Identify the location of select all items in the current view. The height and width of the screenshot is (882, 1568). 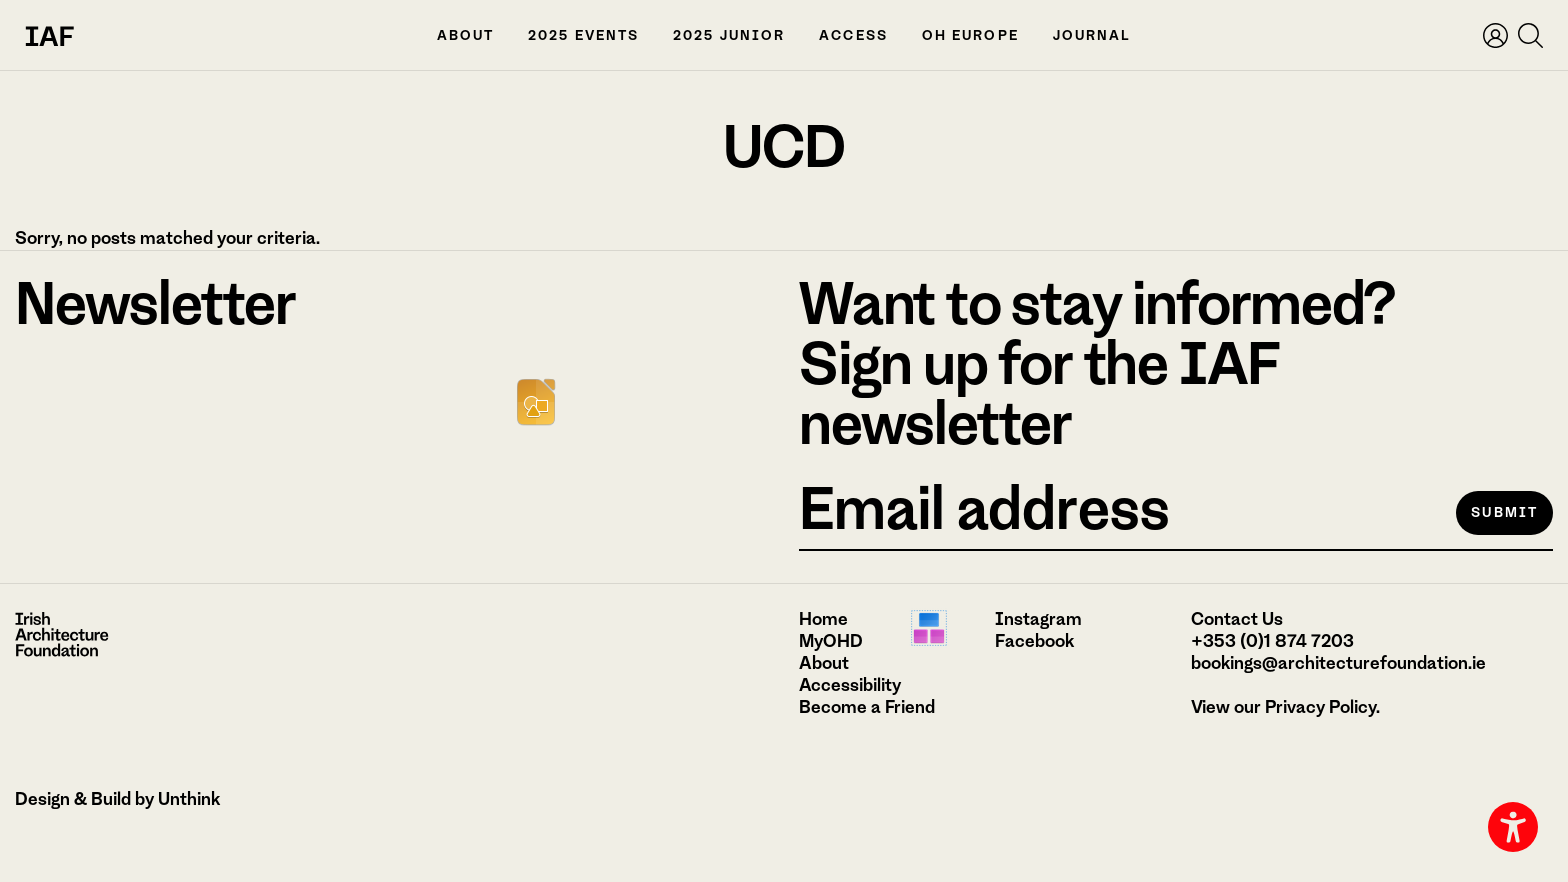
(929, 628).